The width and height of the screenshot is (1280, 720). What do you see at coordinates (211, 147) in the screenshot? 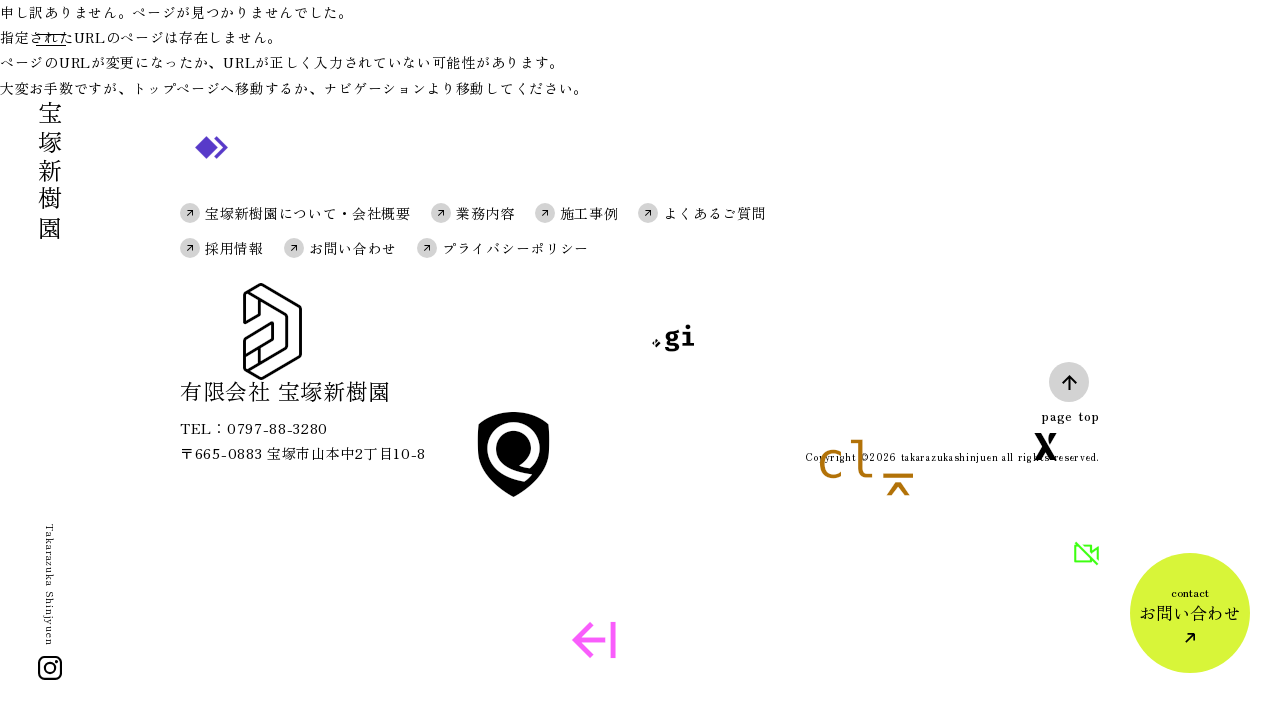
I see `open AnyDesk remote desktop application` at bounding box center [211, 147].